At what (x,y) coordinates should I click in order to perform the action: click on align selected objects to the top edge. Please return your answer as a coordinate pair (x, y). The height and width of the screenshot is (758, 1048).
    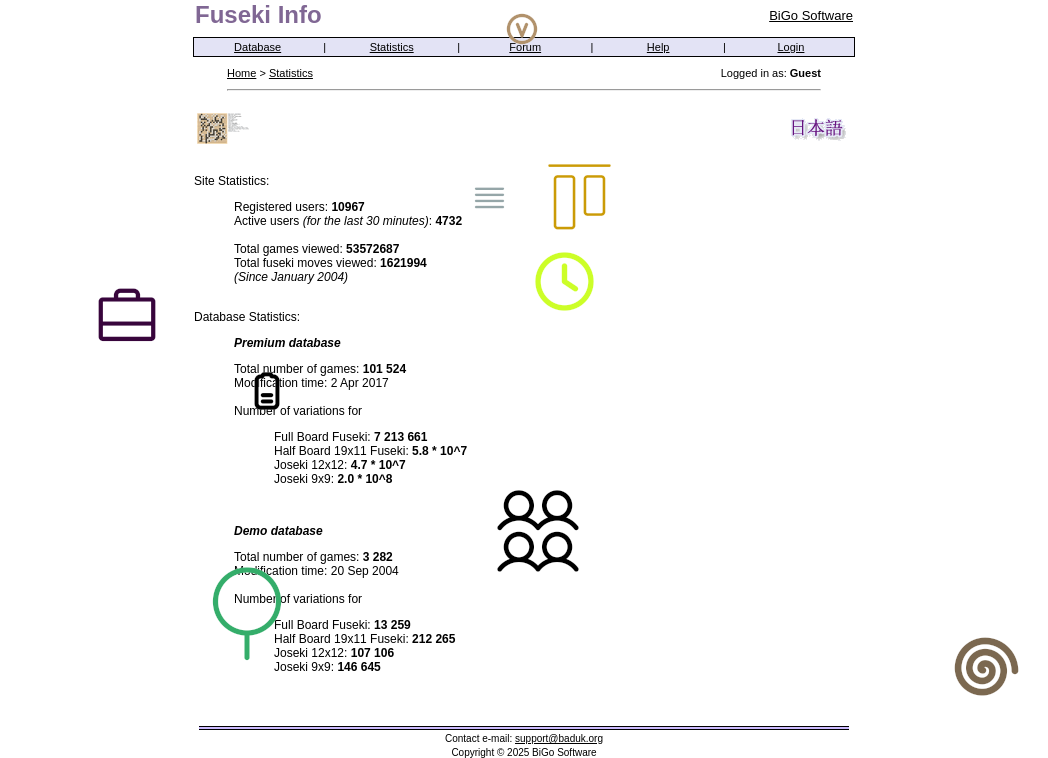
    Looking at the image, I should click on (579, 195).